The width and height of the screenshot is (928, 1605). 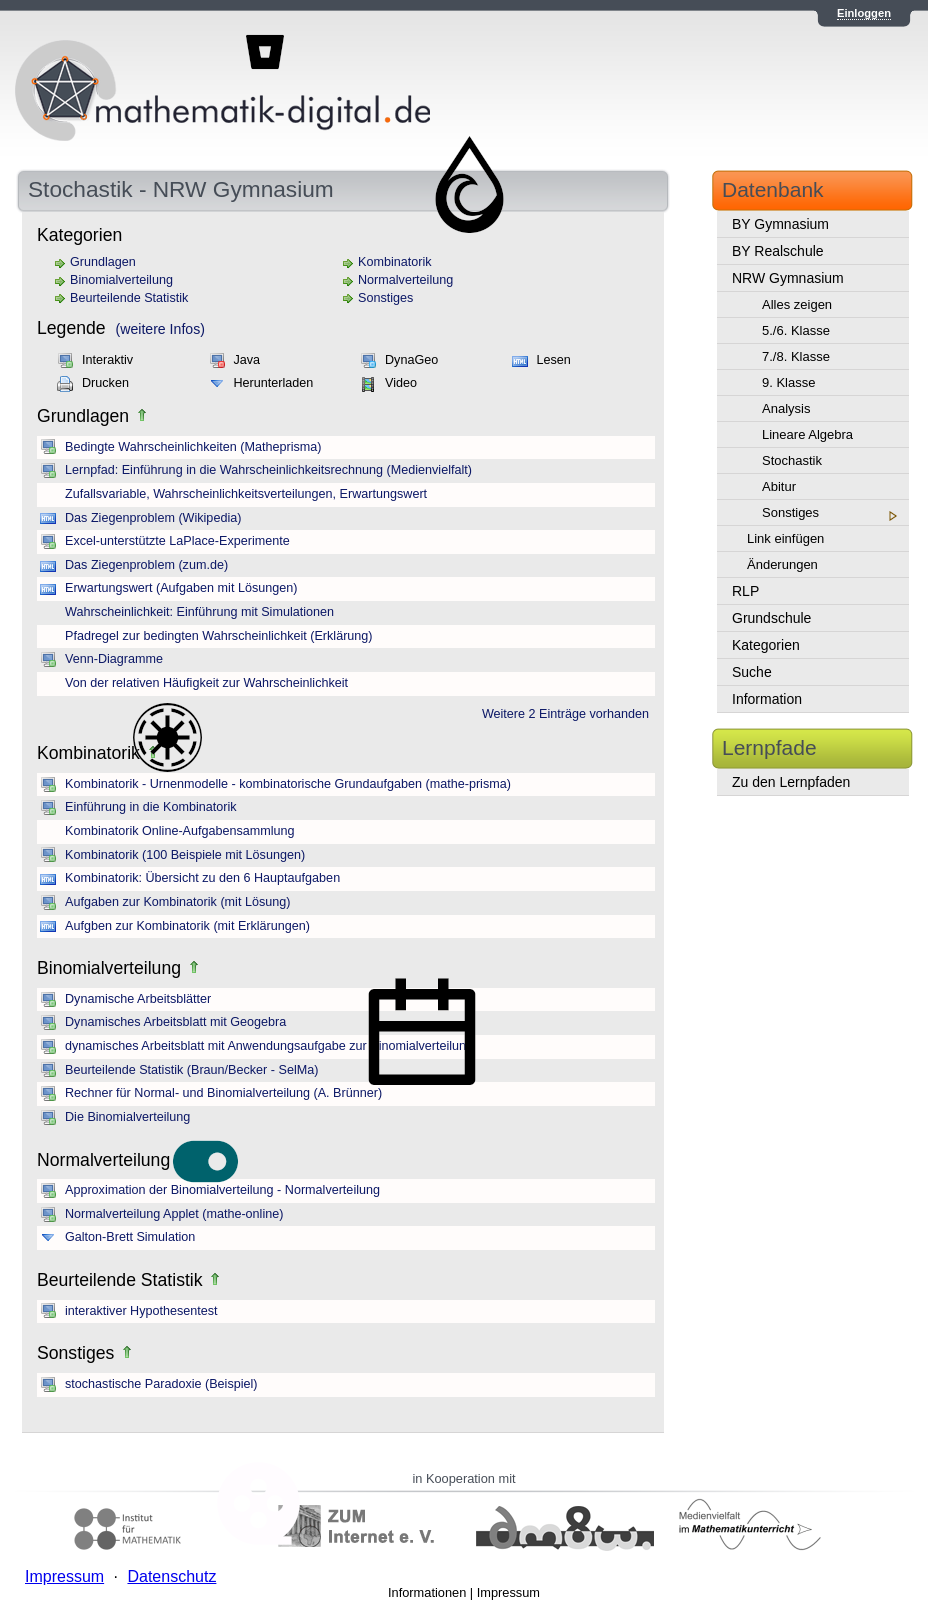 I want to click on galactic republic logo from star wars, so click(x=167, y=737).